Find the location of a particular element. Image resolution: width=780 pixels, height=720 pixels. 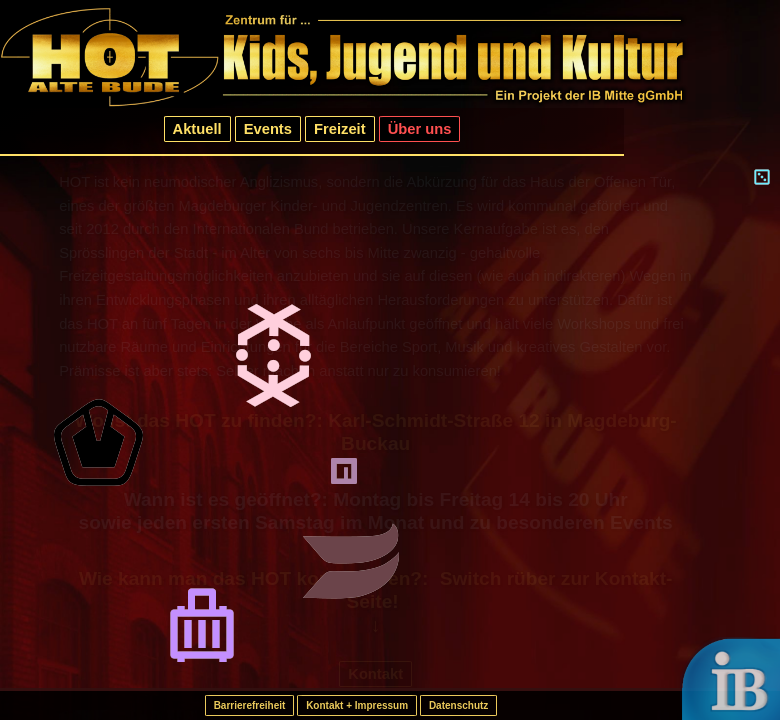

wistia video hosting platform logo is located at coordinates (351, 561).